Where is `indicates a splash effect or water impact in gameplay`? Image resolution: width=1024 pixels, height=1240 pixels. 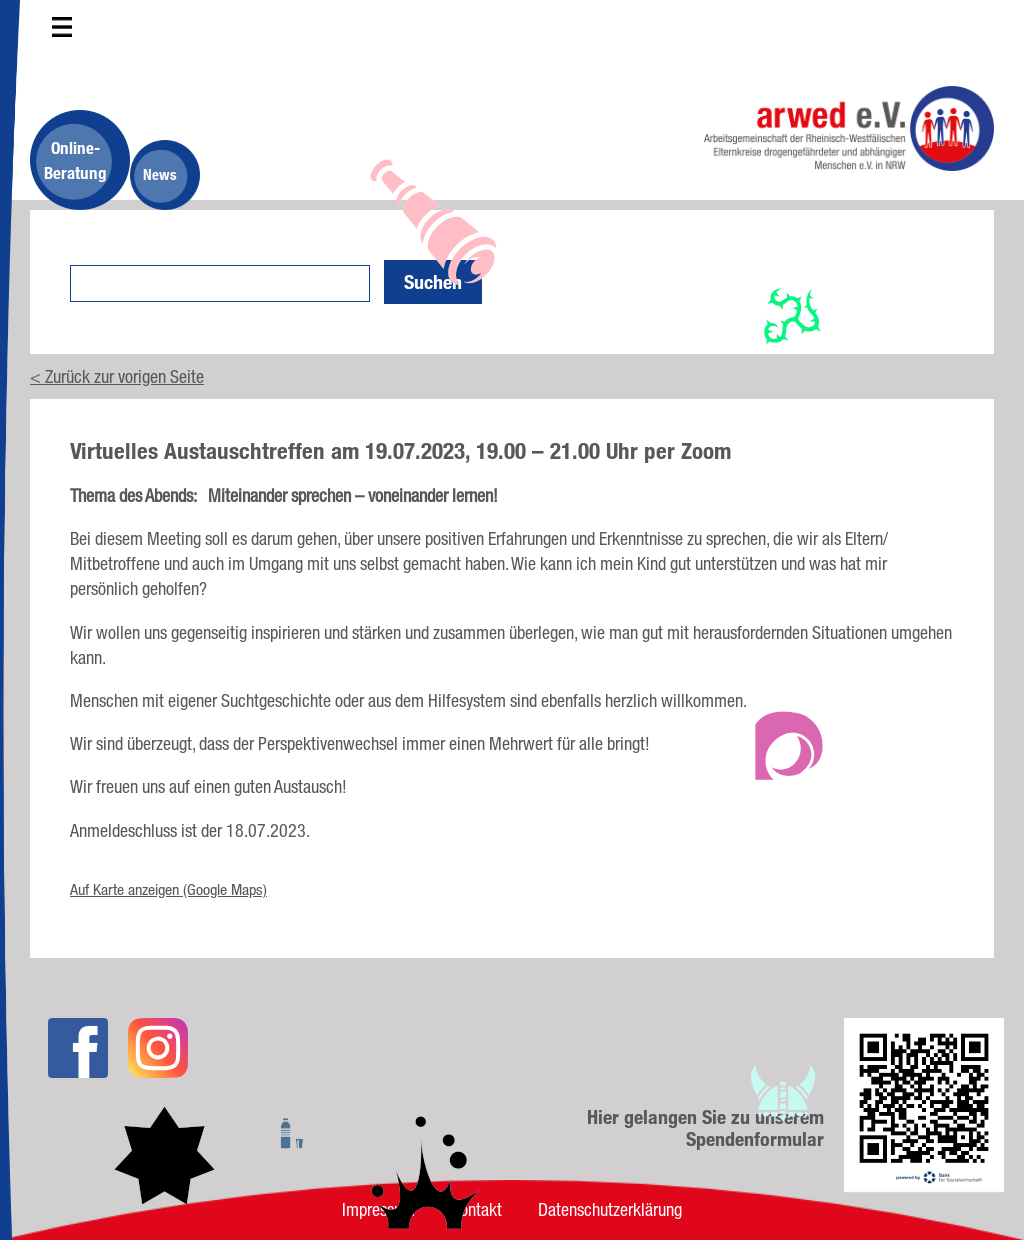
indicates a splash effect or water impact in gameplay is located at coordinates (426, 1173).